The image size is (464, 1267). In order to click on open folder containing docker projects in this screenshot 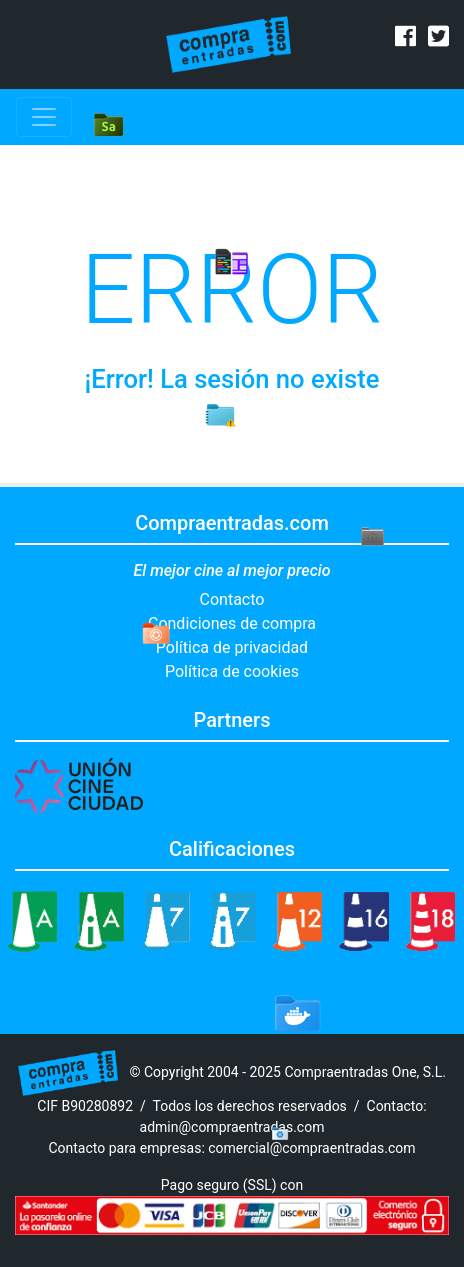, I will do `click(297, 1014)`.